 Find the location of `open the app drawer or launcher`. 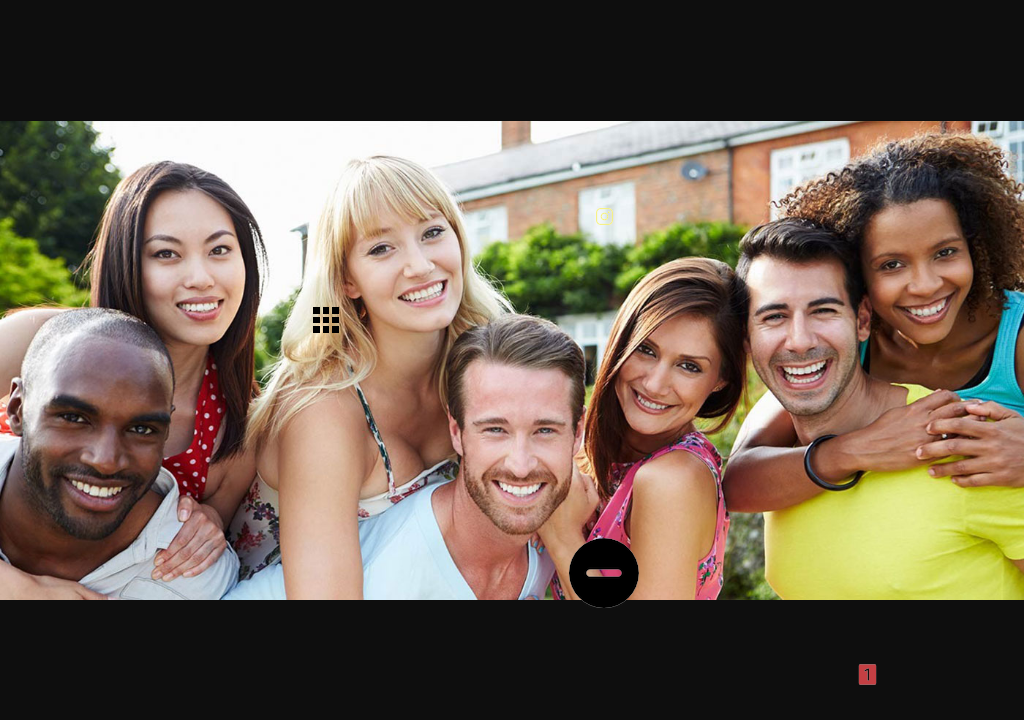

open the app drawer or launcher is located at coordinates (326, 320).